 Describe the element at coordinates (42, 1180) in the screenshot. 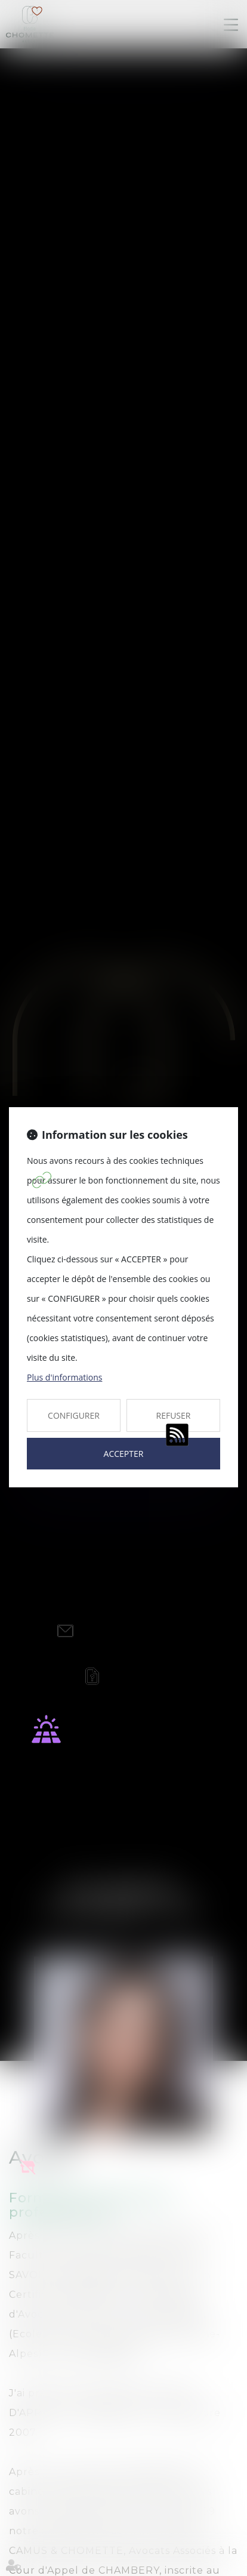

I see `copy or share a link` at that location.